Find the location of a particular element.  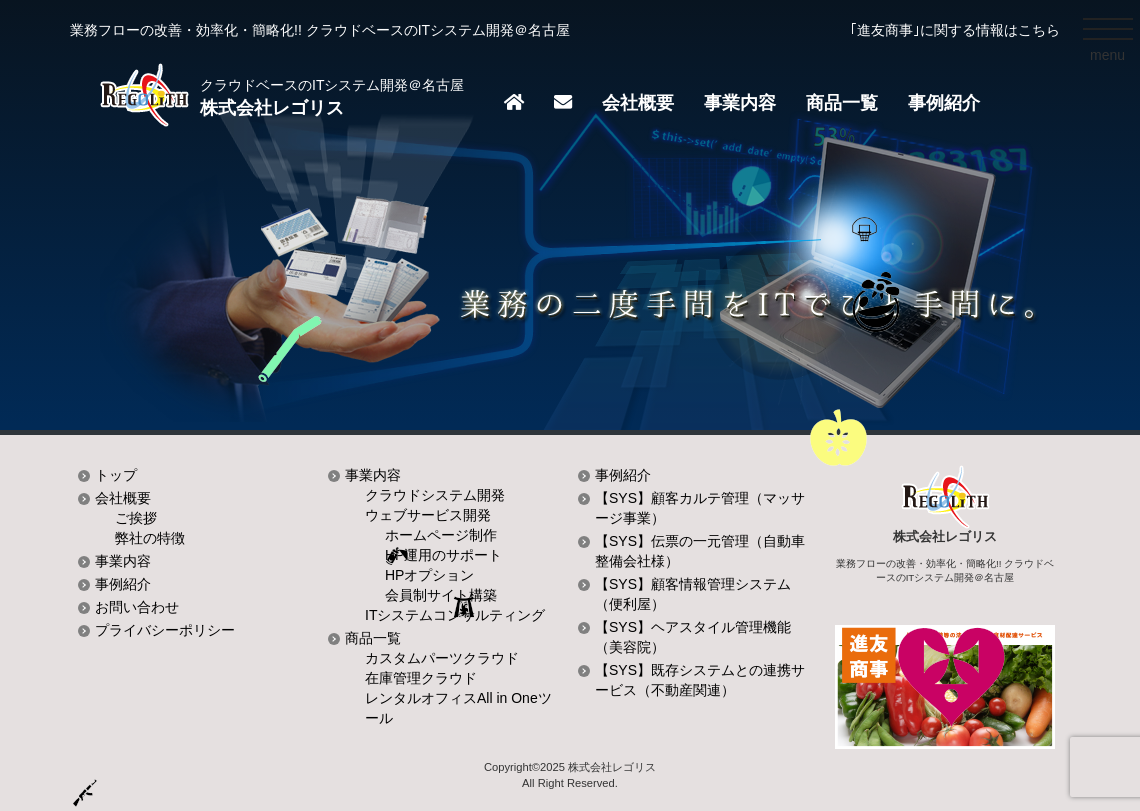

apply spray paint or graffiti tool is located at coordinates (396, 556).